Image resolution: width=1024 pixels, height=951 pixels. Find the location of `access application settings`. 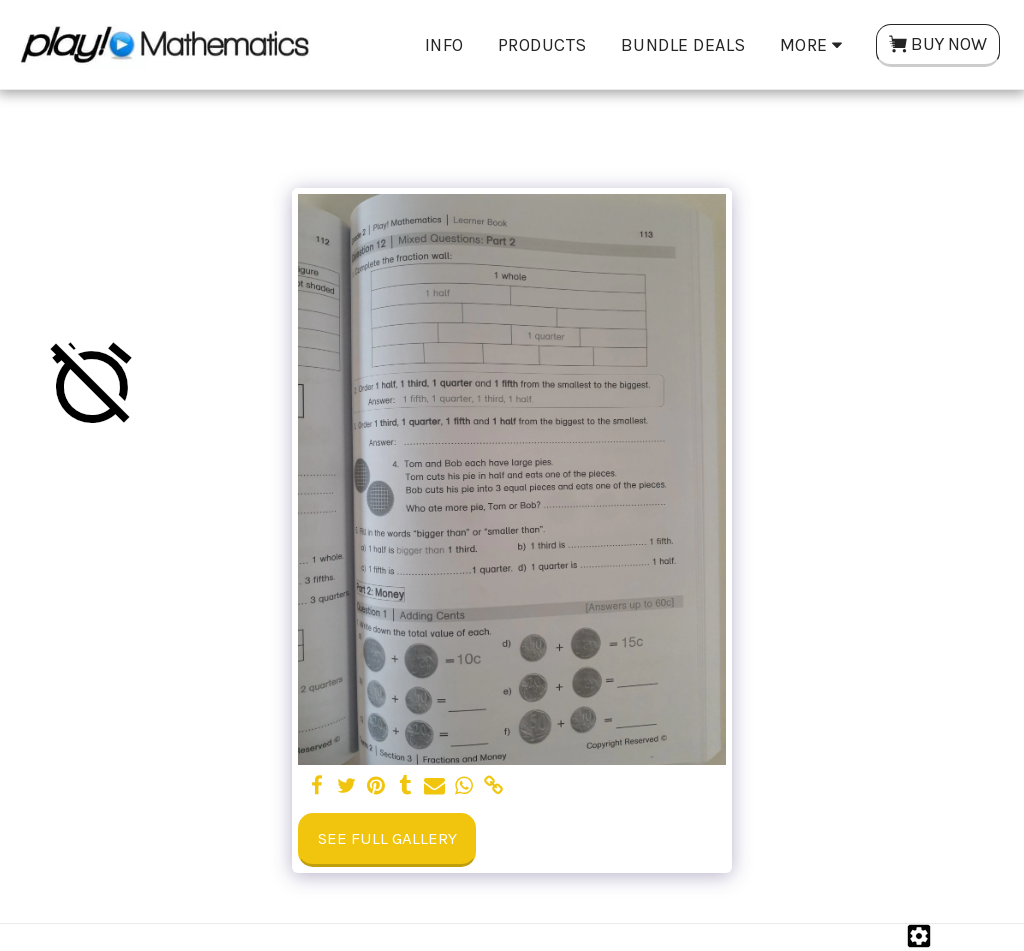

access application settings is located at coordinates (919, 936).